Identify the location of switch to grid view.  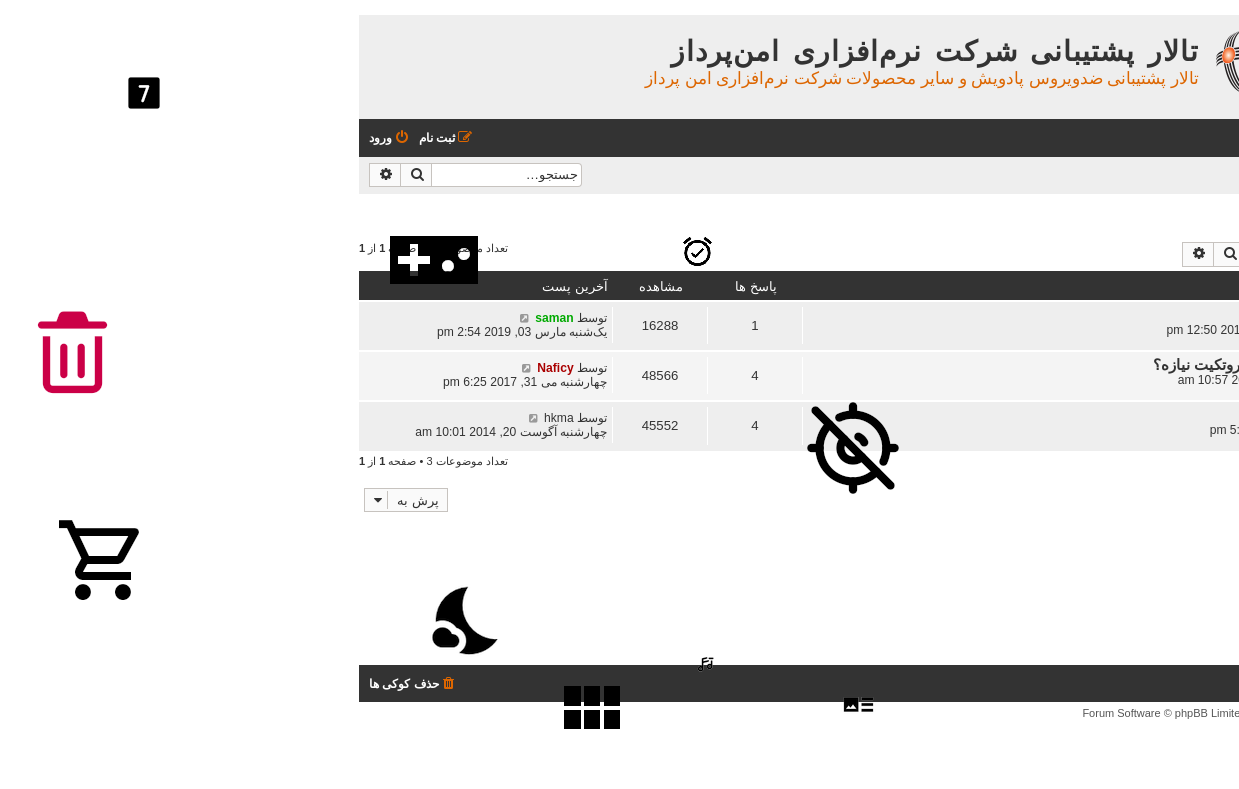
(590, 709).